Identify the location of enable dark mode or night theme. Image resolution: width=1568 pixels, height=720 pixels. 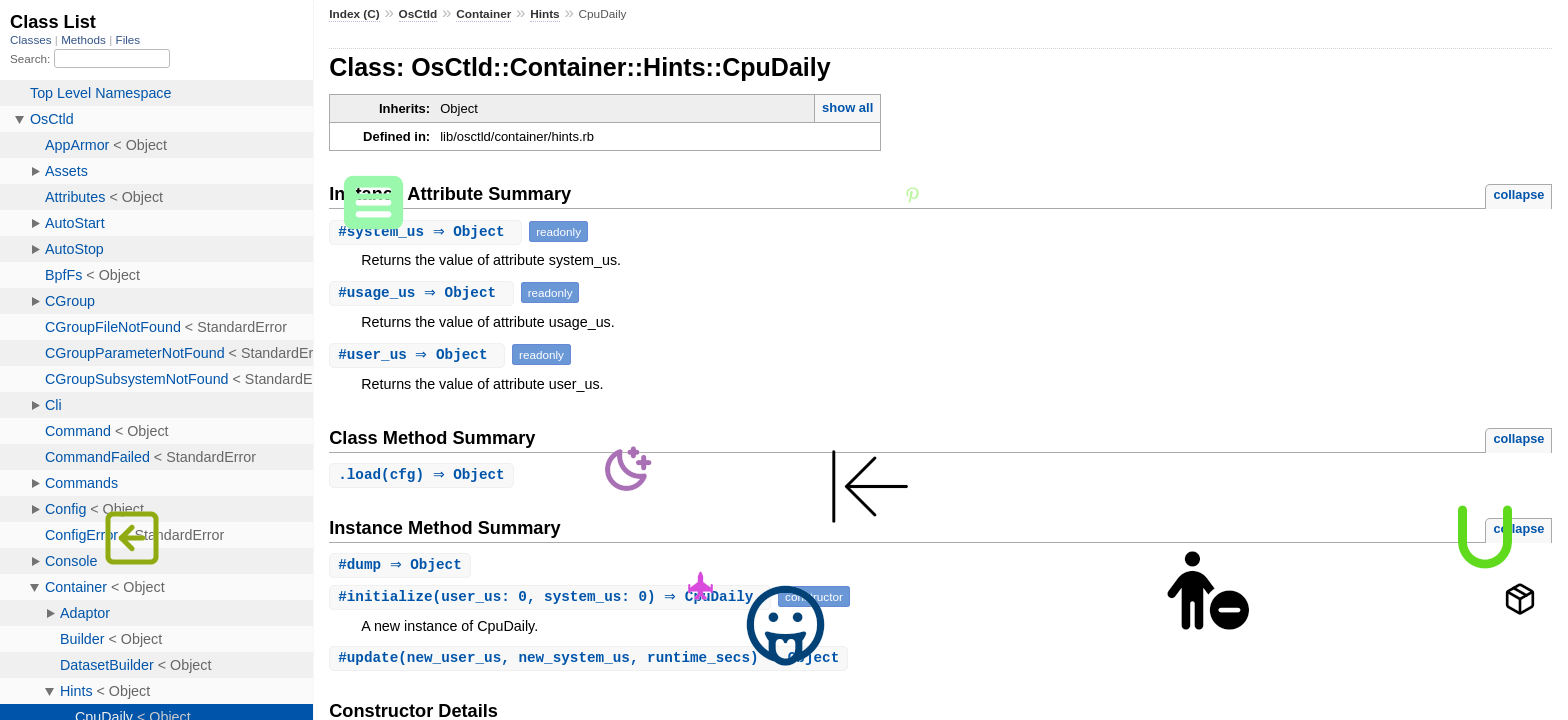
(626, 469).